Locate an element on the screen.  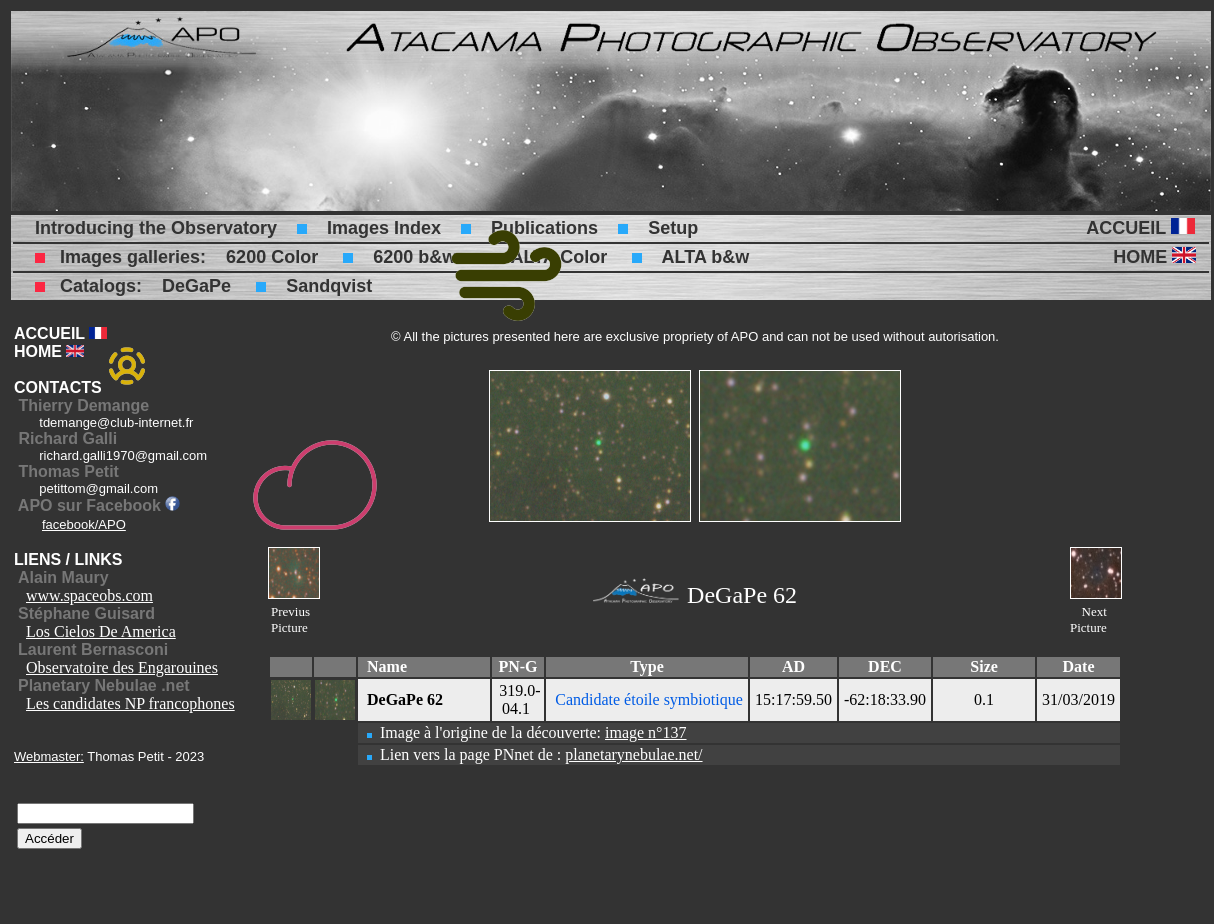
view current wind conditions is located at coordinates (506, 275).